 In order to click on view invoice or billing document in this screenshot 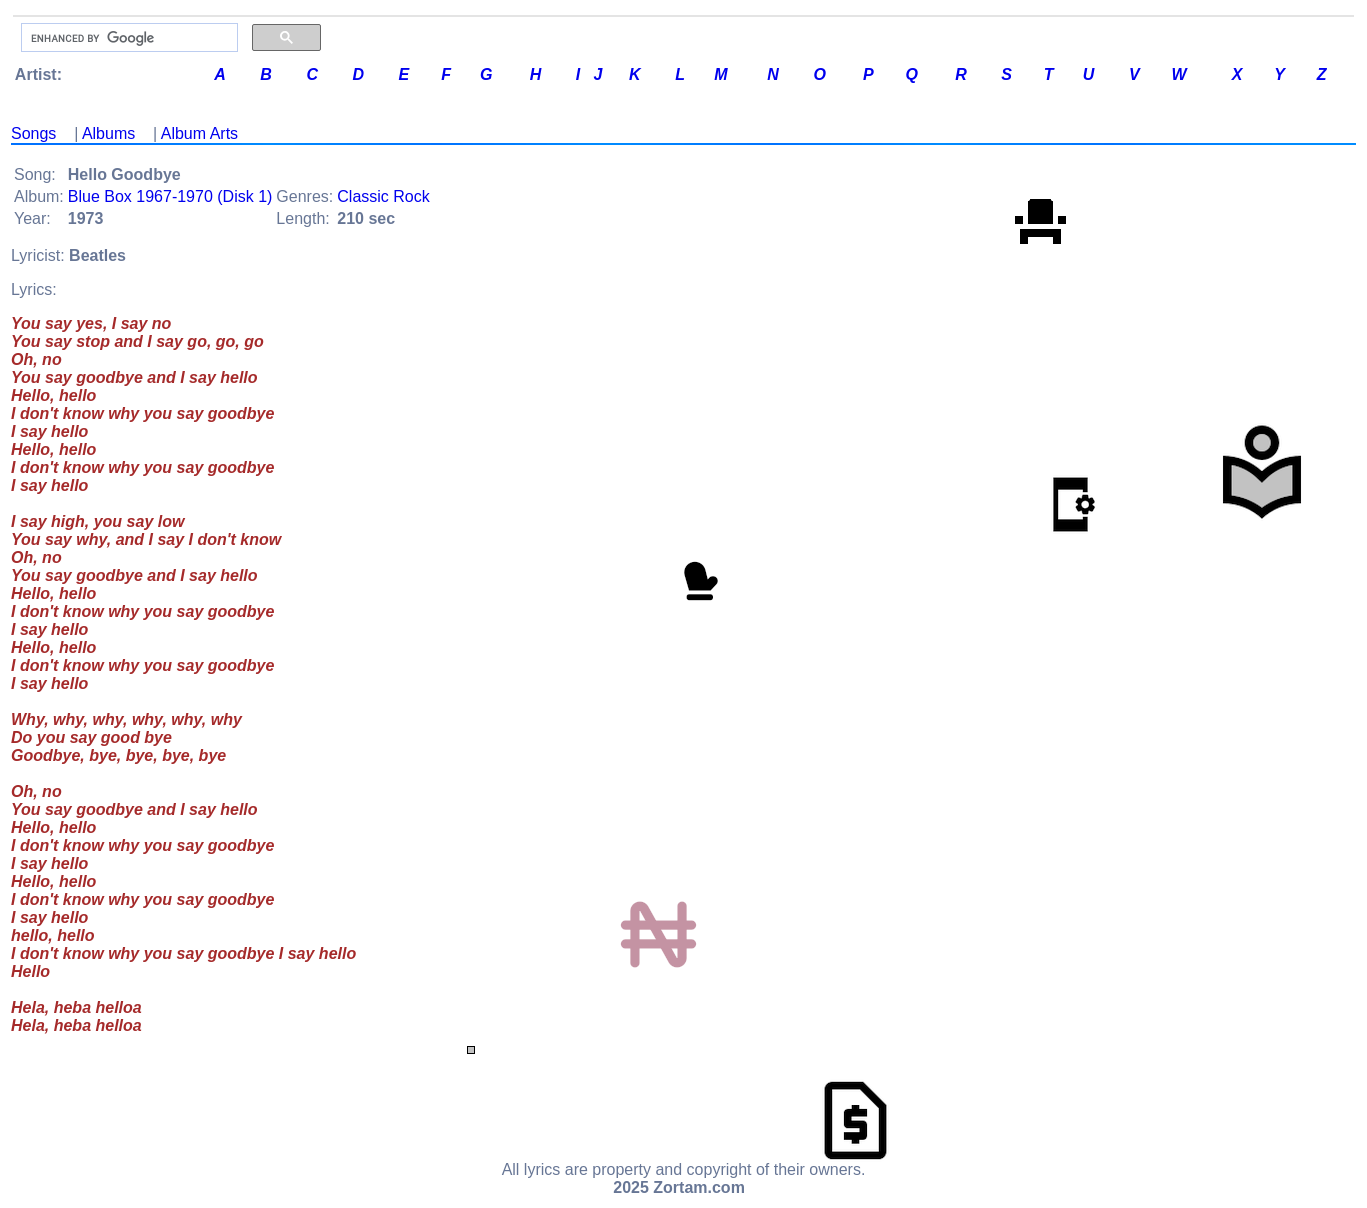, I will do `click(855, 1120)`.